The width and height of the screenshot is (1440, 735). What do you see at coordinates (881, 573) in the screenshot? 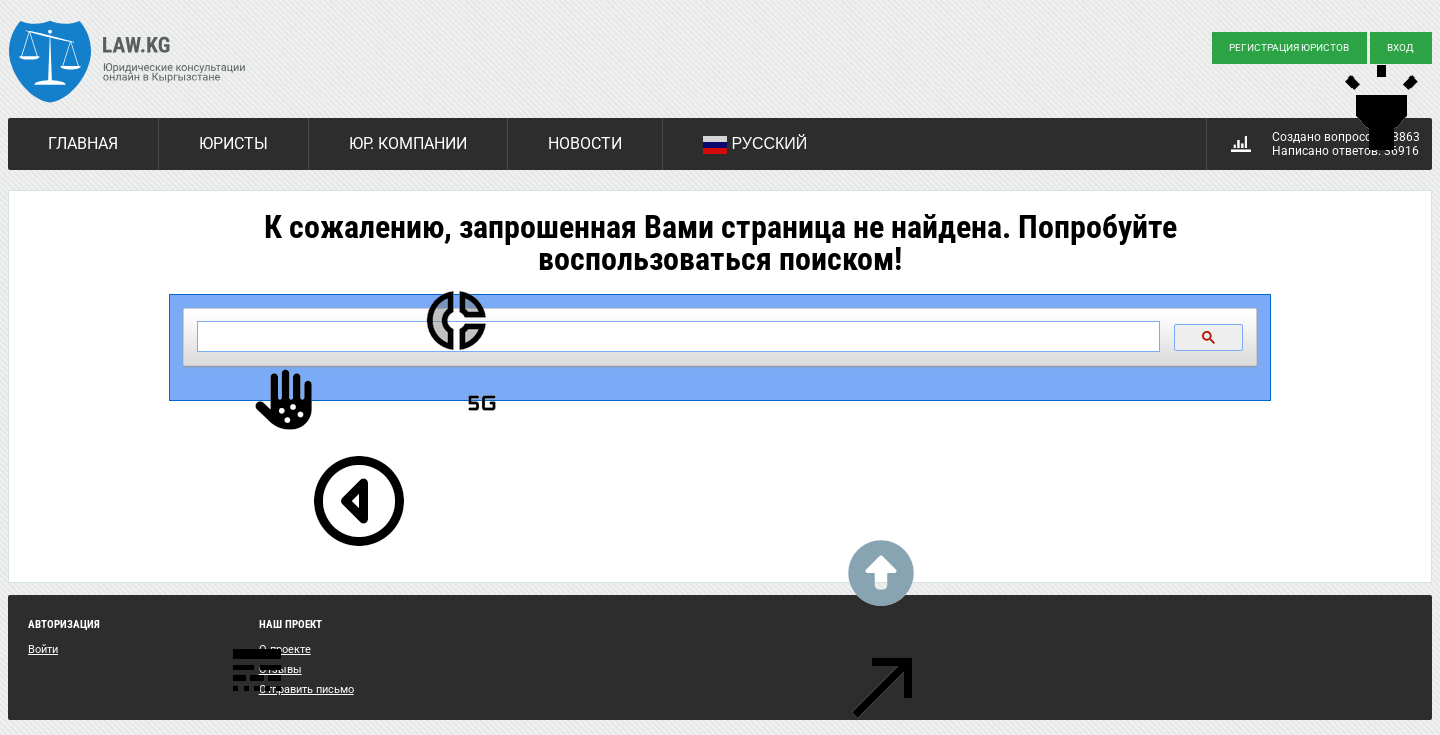
I see `scroll to top of page` at bounding box center [881, 573].